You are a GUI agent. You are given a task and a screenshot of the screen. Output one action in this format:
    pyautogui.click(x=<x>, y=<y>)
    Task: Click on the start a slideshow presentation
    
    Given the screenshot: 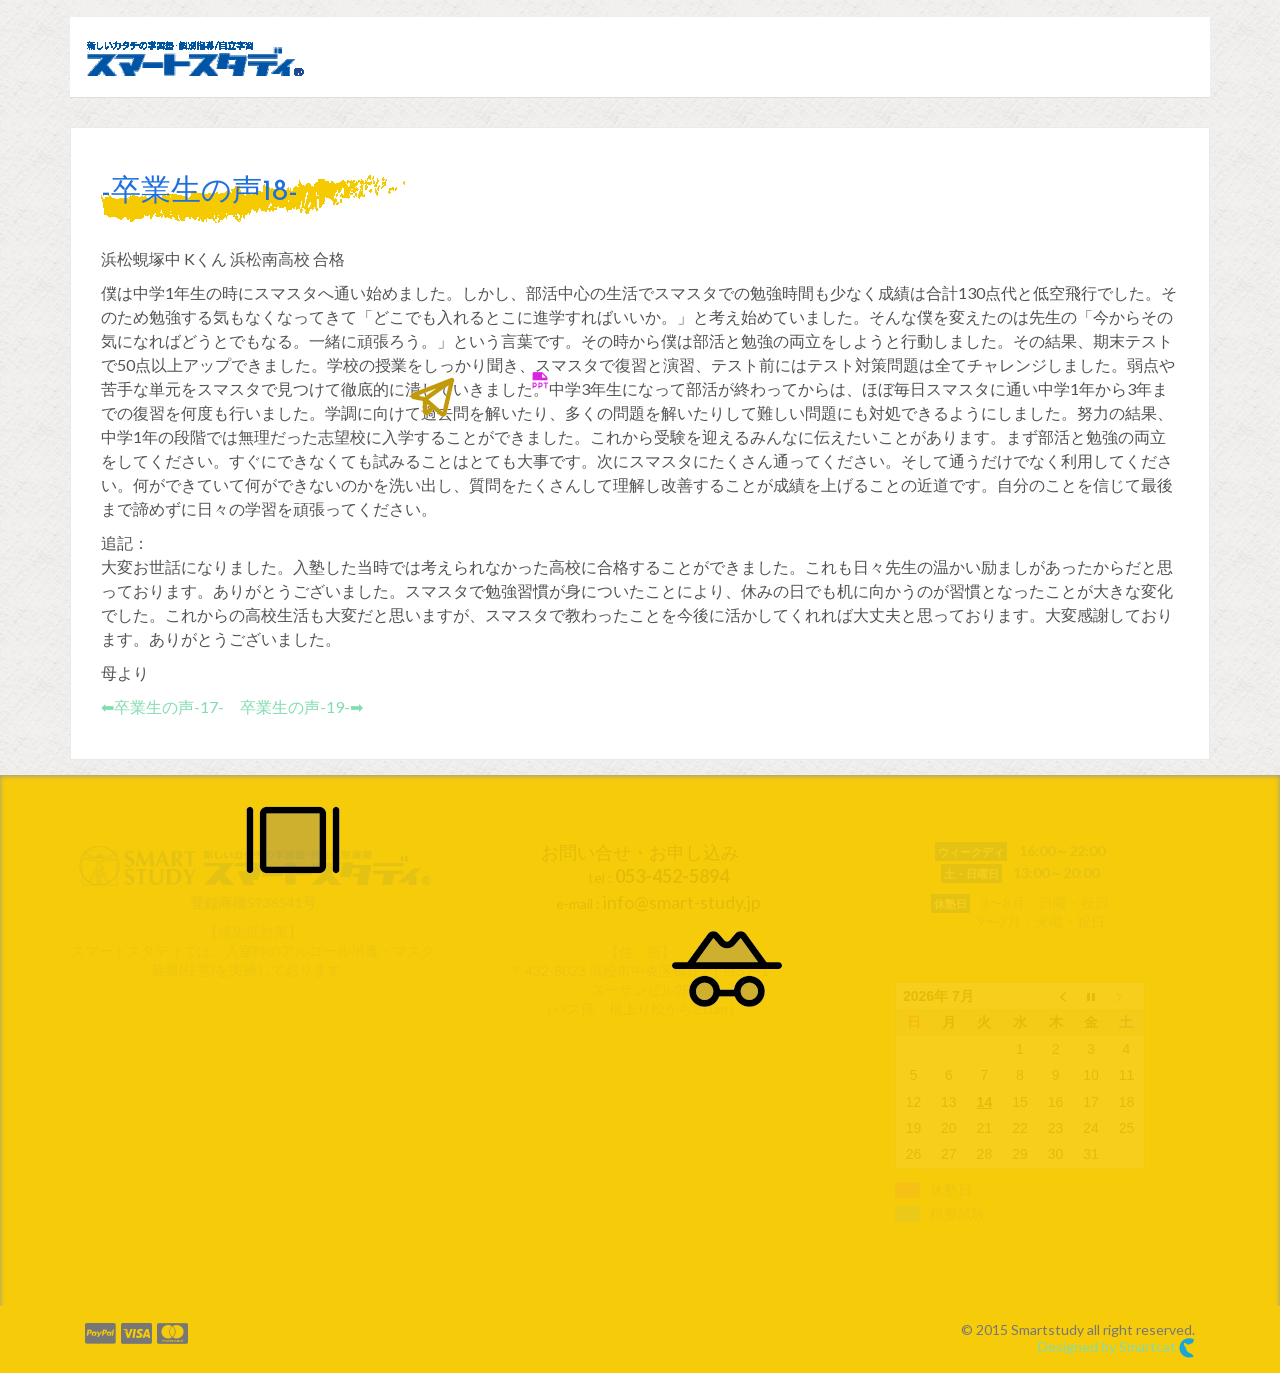 What is the action you would take?
    pyautogui.click(x=293, y=840)
    